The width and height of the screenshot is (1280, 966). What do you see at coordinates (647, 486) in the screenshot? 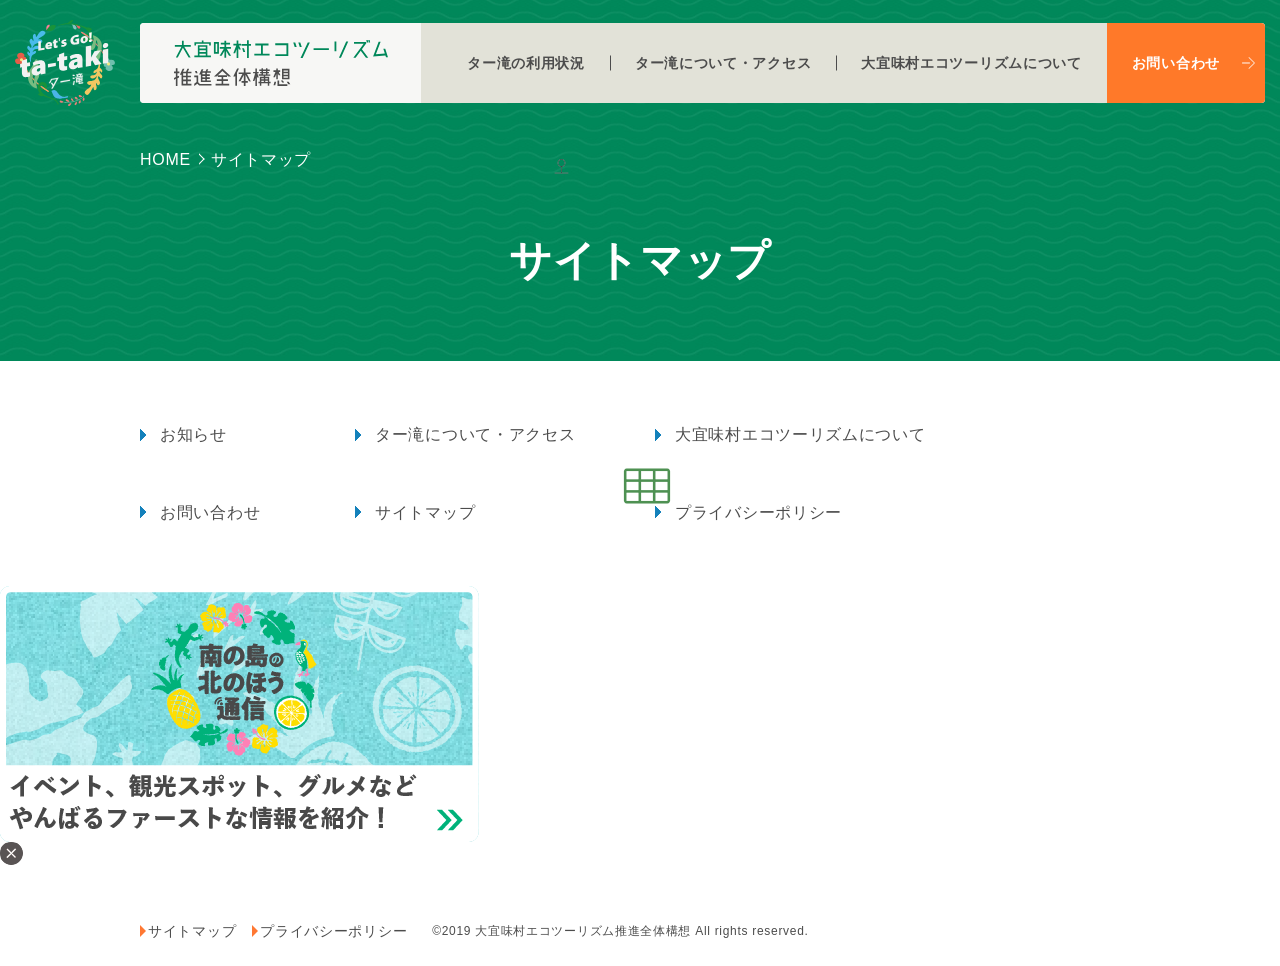
I see `view all apps or menu options` at bounding box center [647, 486].